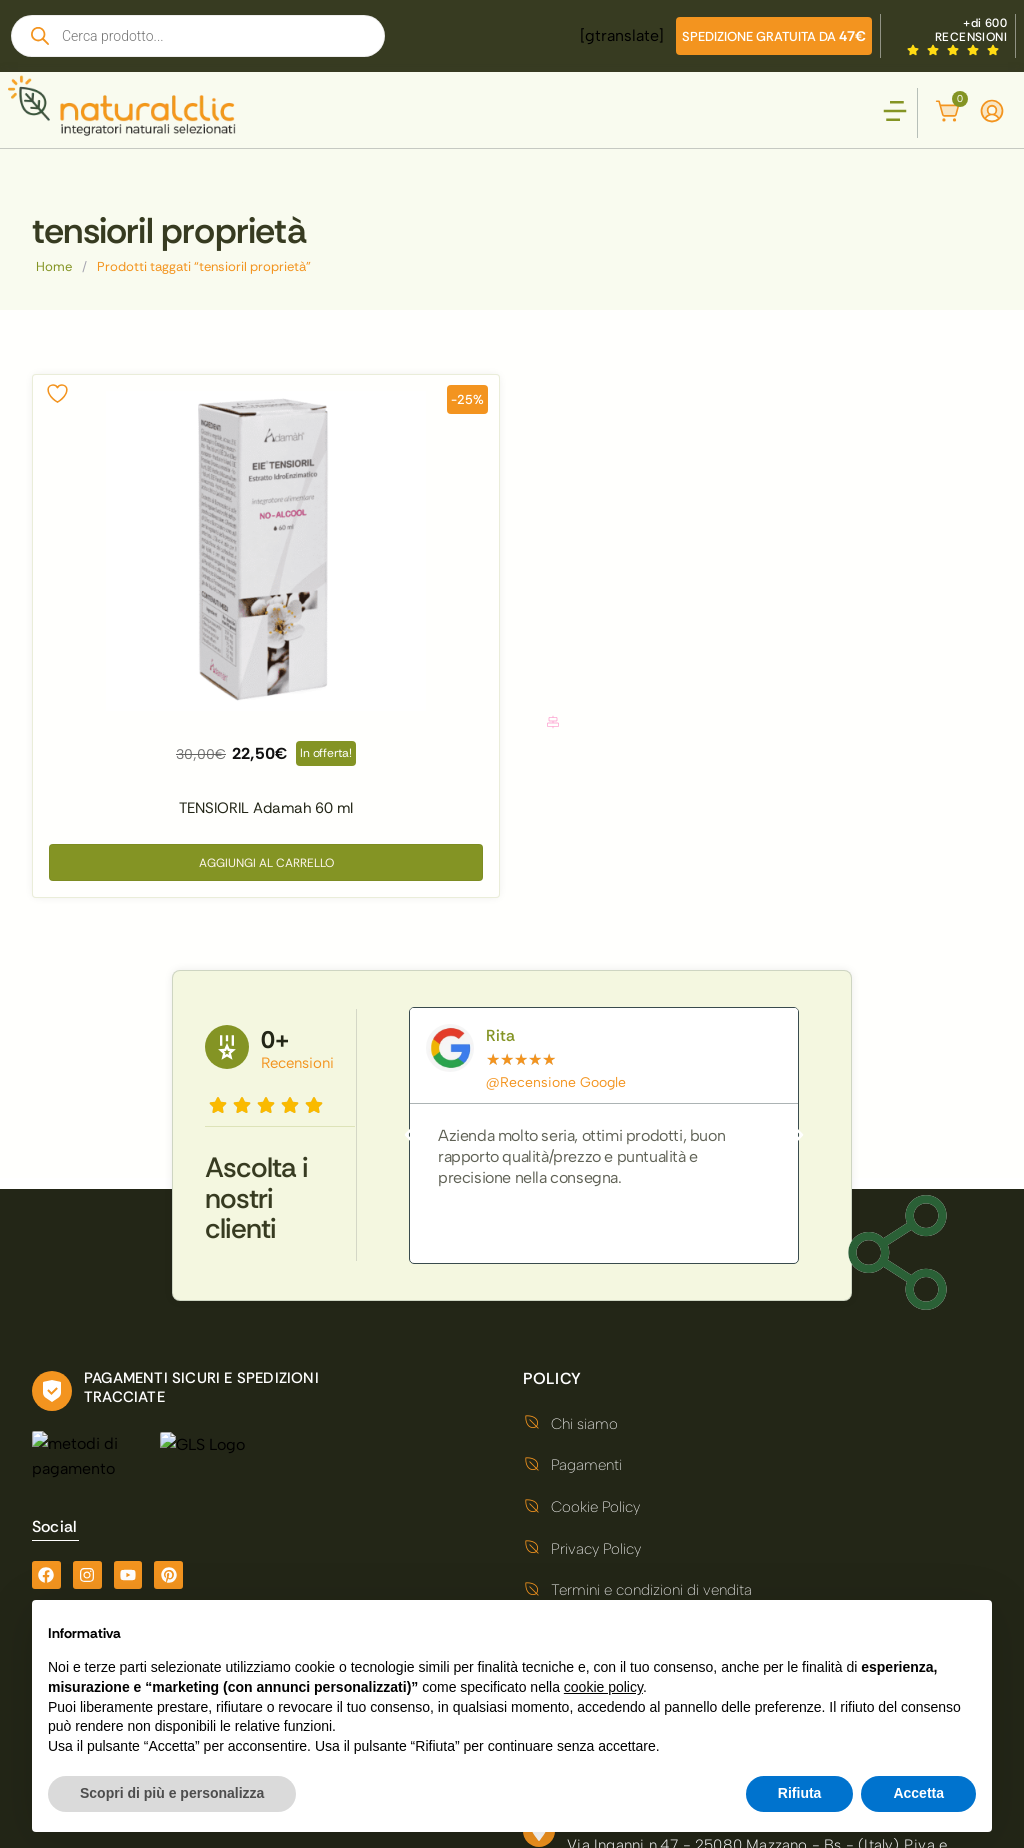 This screenshot has height=1848, width=1024. Describe the element at coordinates (901, 1252) in the screenshot. I see `share content to social networks` at that location.